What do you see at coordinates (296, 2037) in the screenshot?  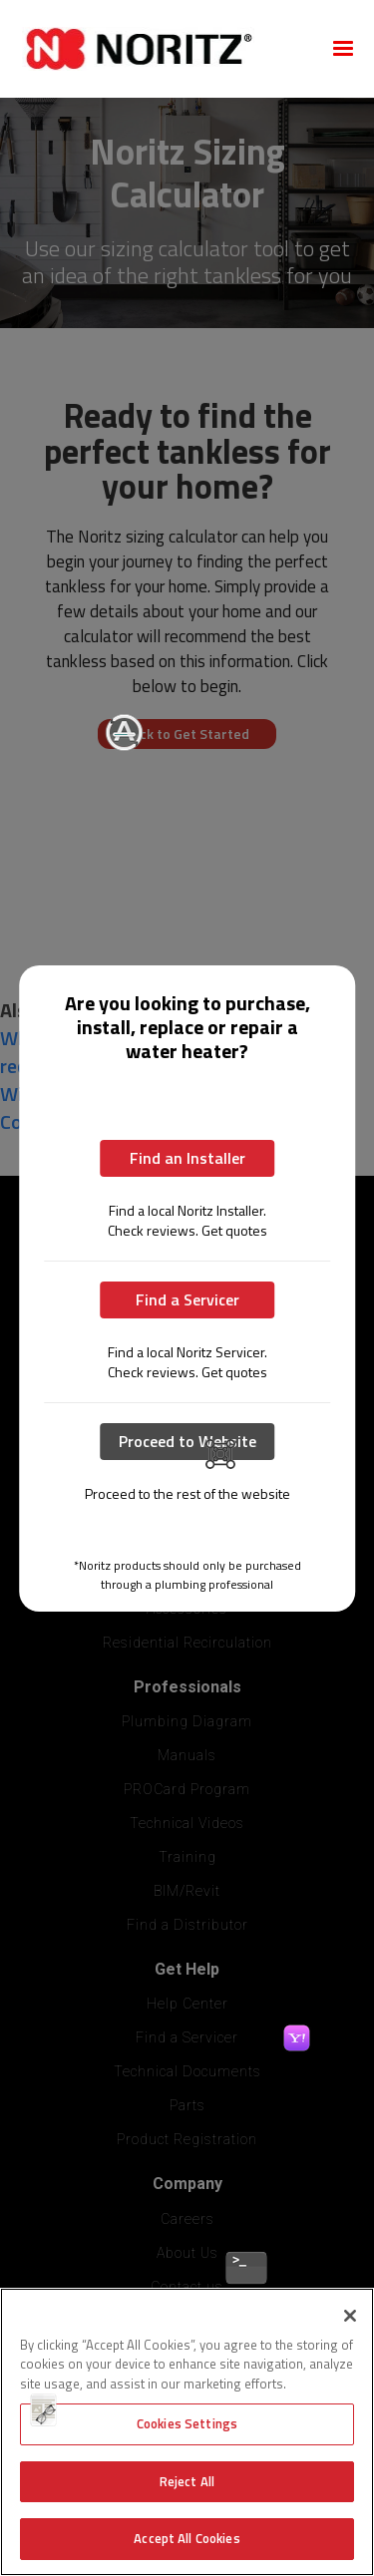 I see `open Yahoo web app` at bounding box center [296, 2037].